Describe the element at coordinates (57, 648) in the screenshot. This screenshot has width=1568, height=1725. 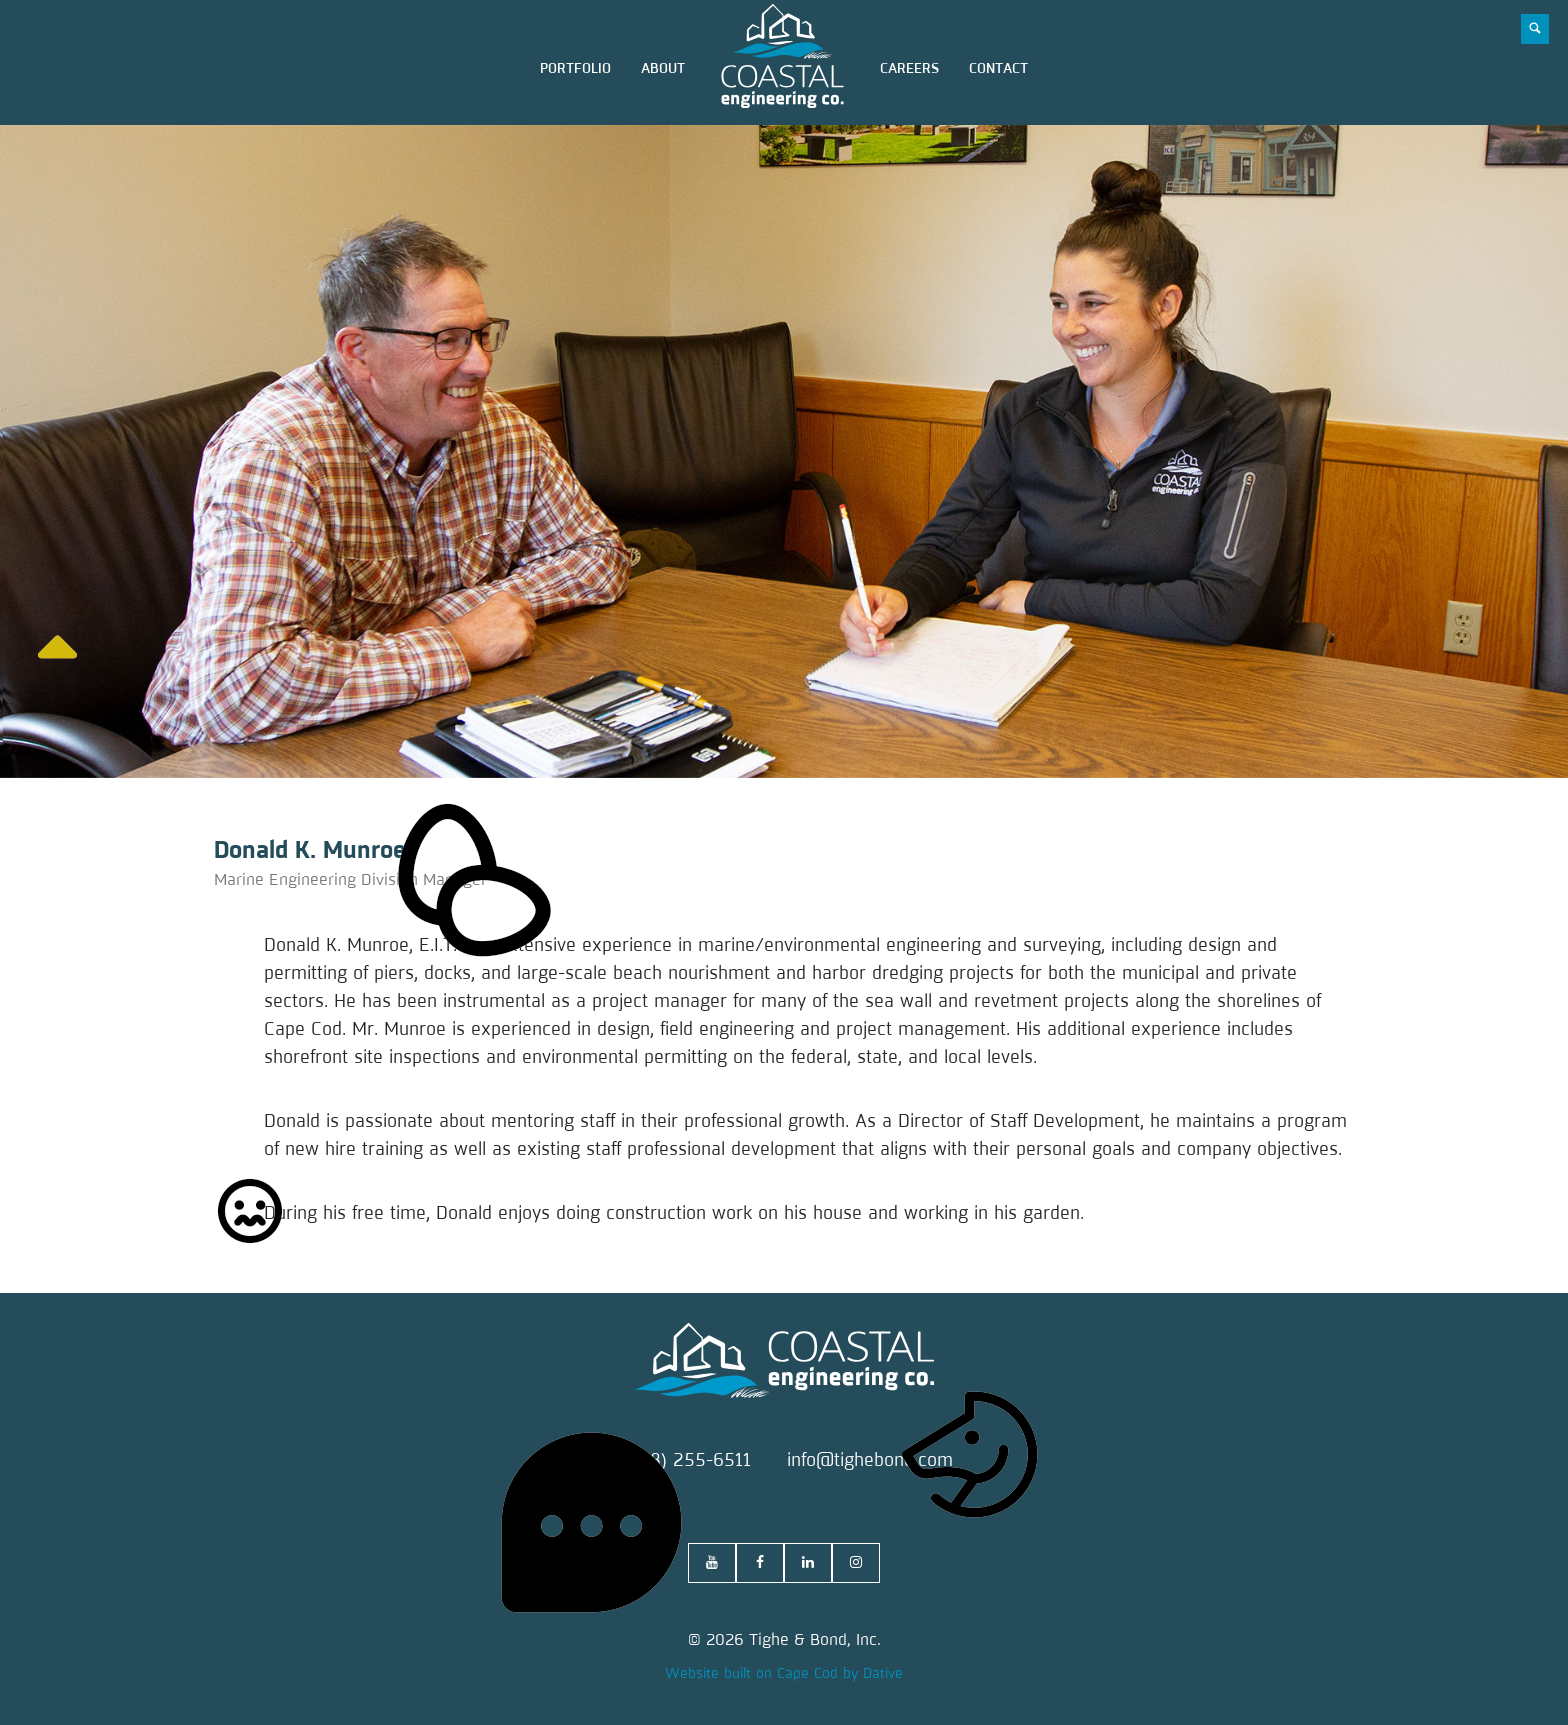
I see `collapse an expanded section` at that location.